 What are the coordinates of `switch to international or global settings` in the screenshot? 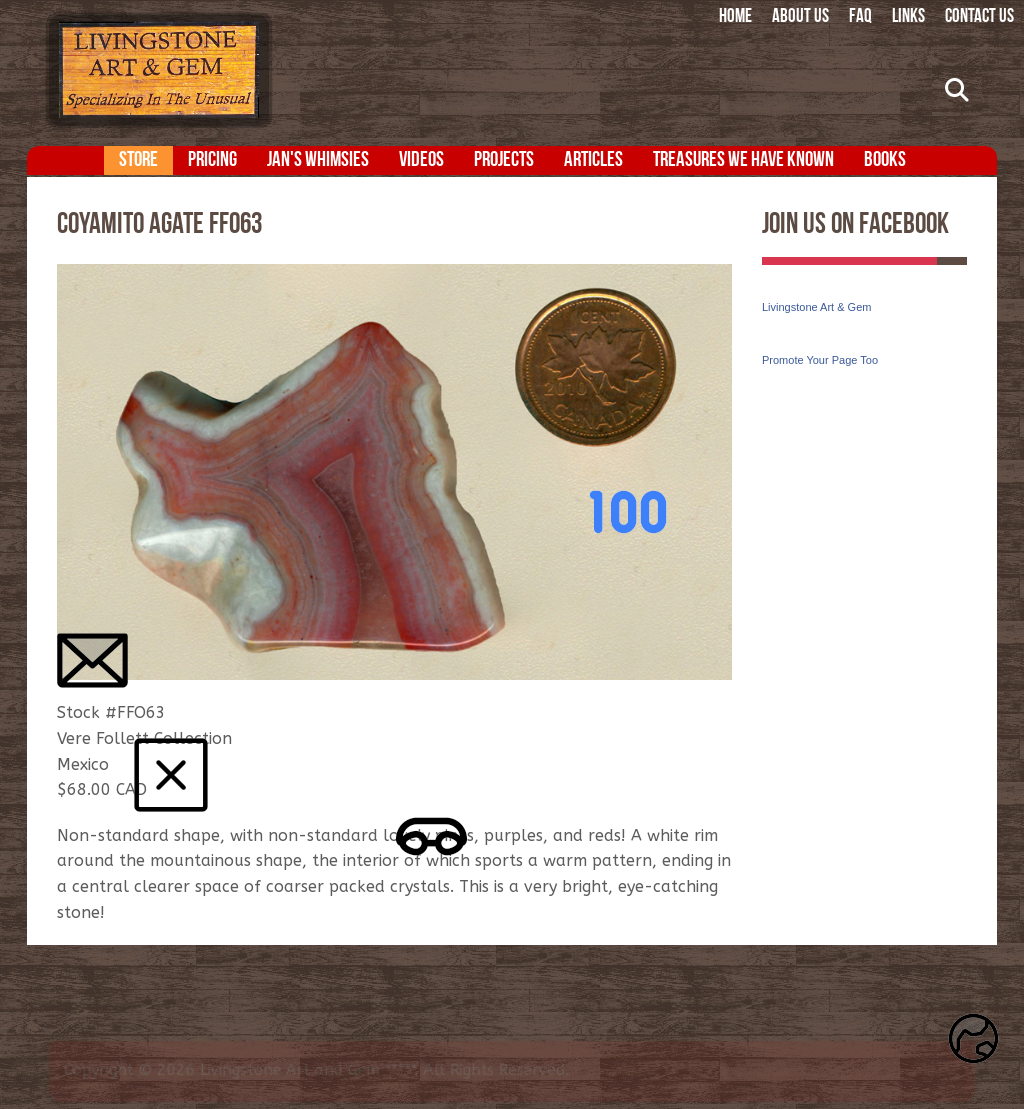 It's located at (973, 1038).